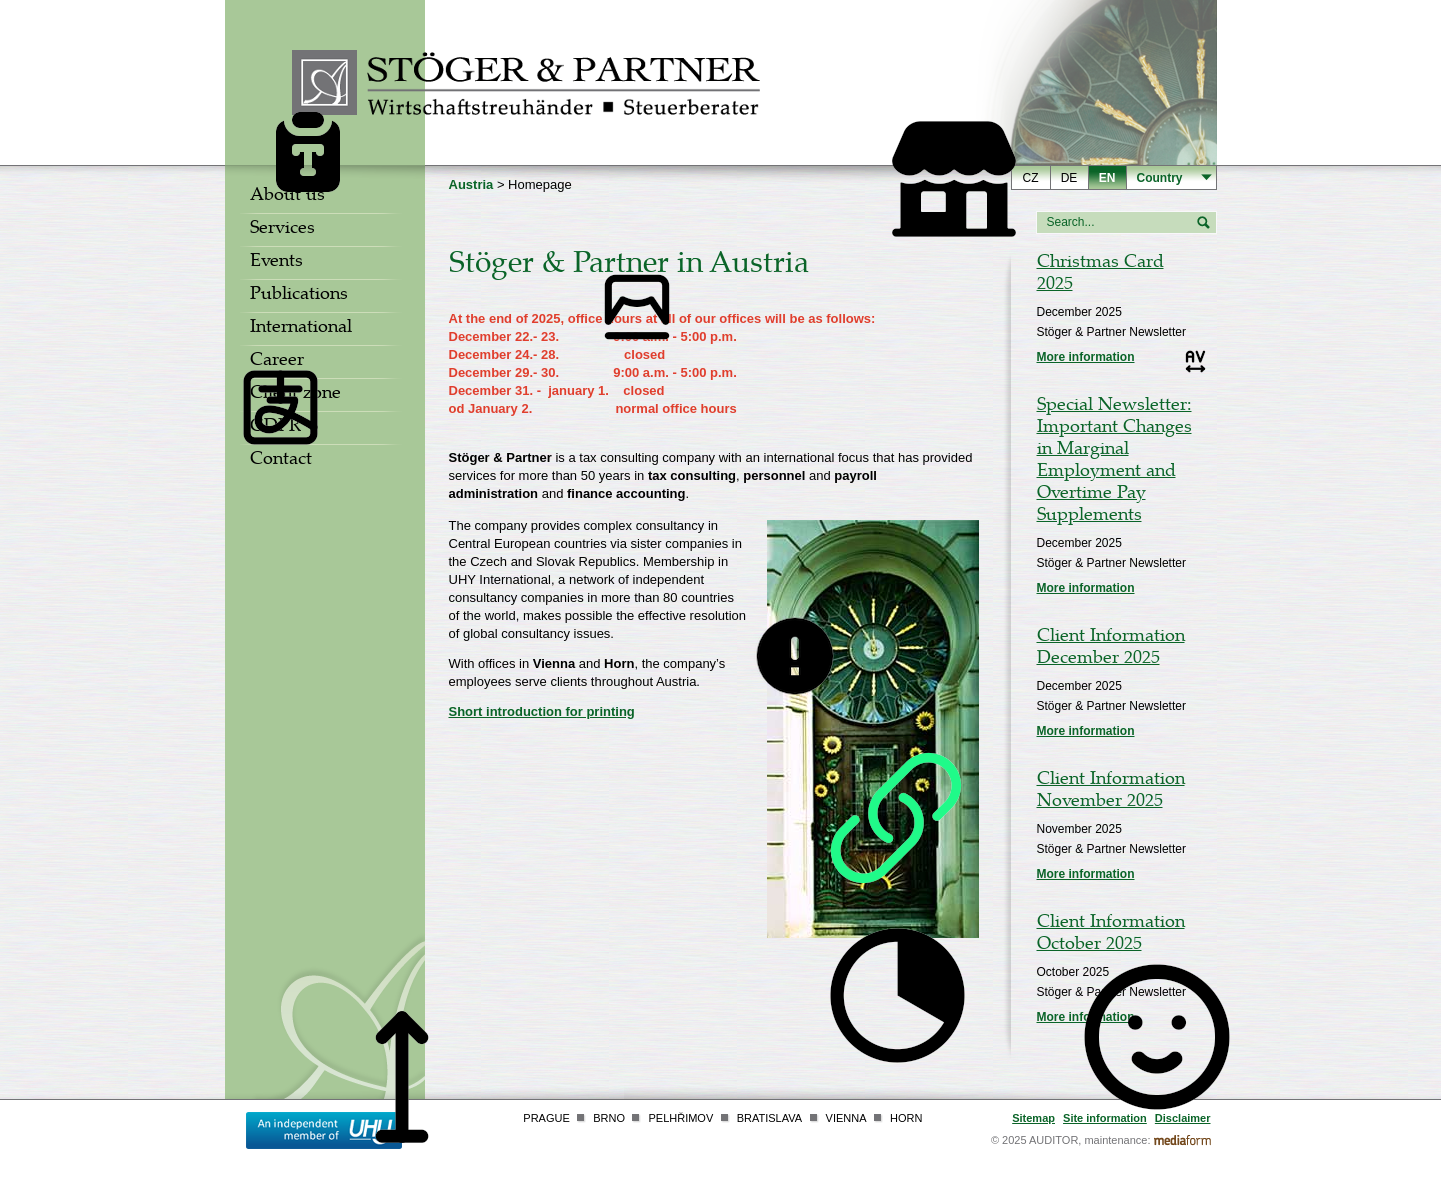  I want to click on adjust letter spacing in text, so click(1195, 361).